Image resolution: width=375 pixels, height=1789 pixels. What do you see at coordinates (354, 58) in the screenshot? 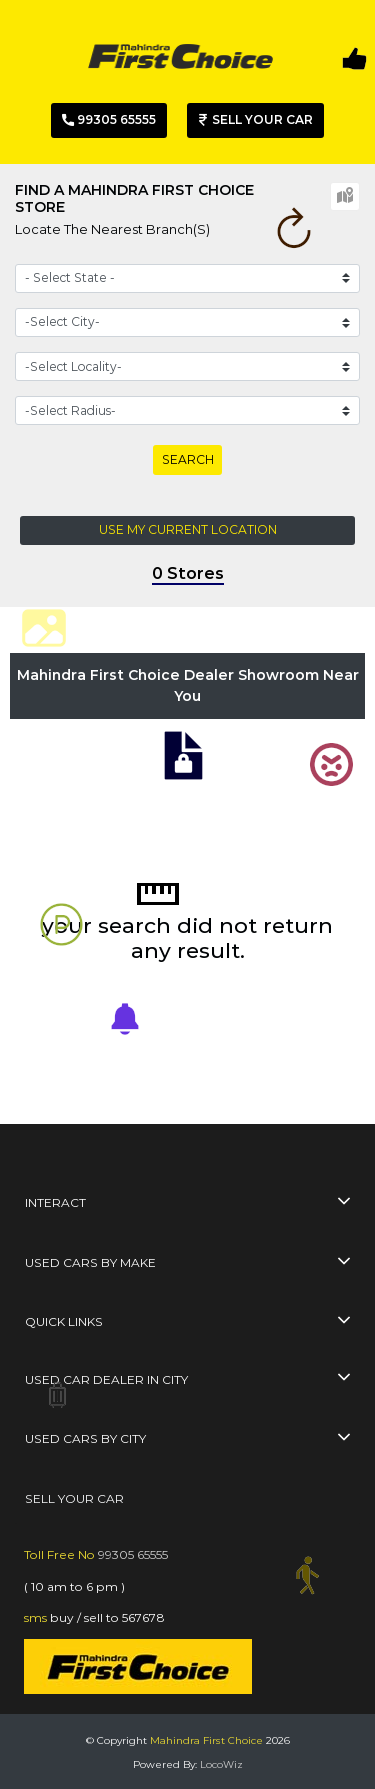
I see `like or upvote content` at bounding box center [354, 58].